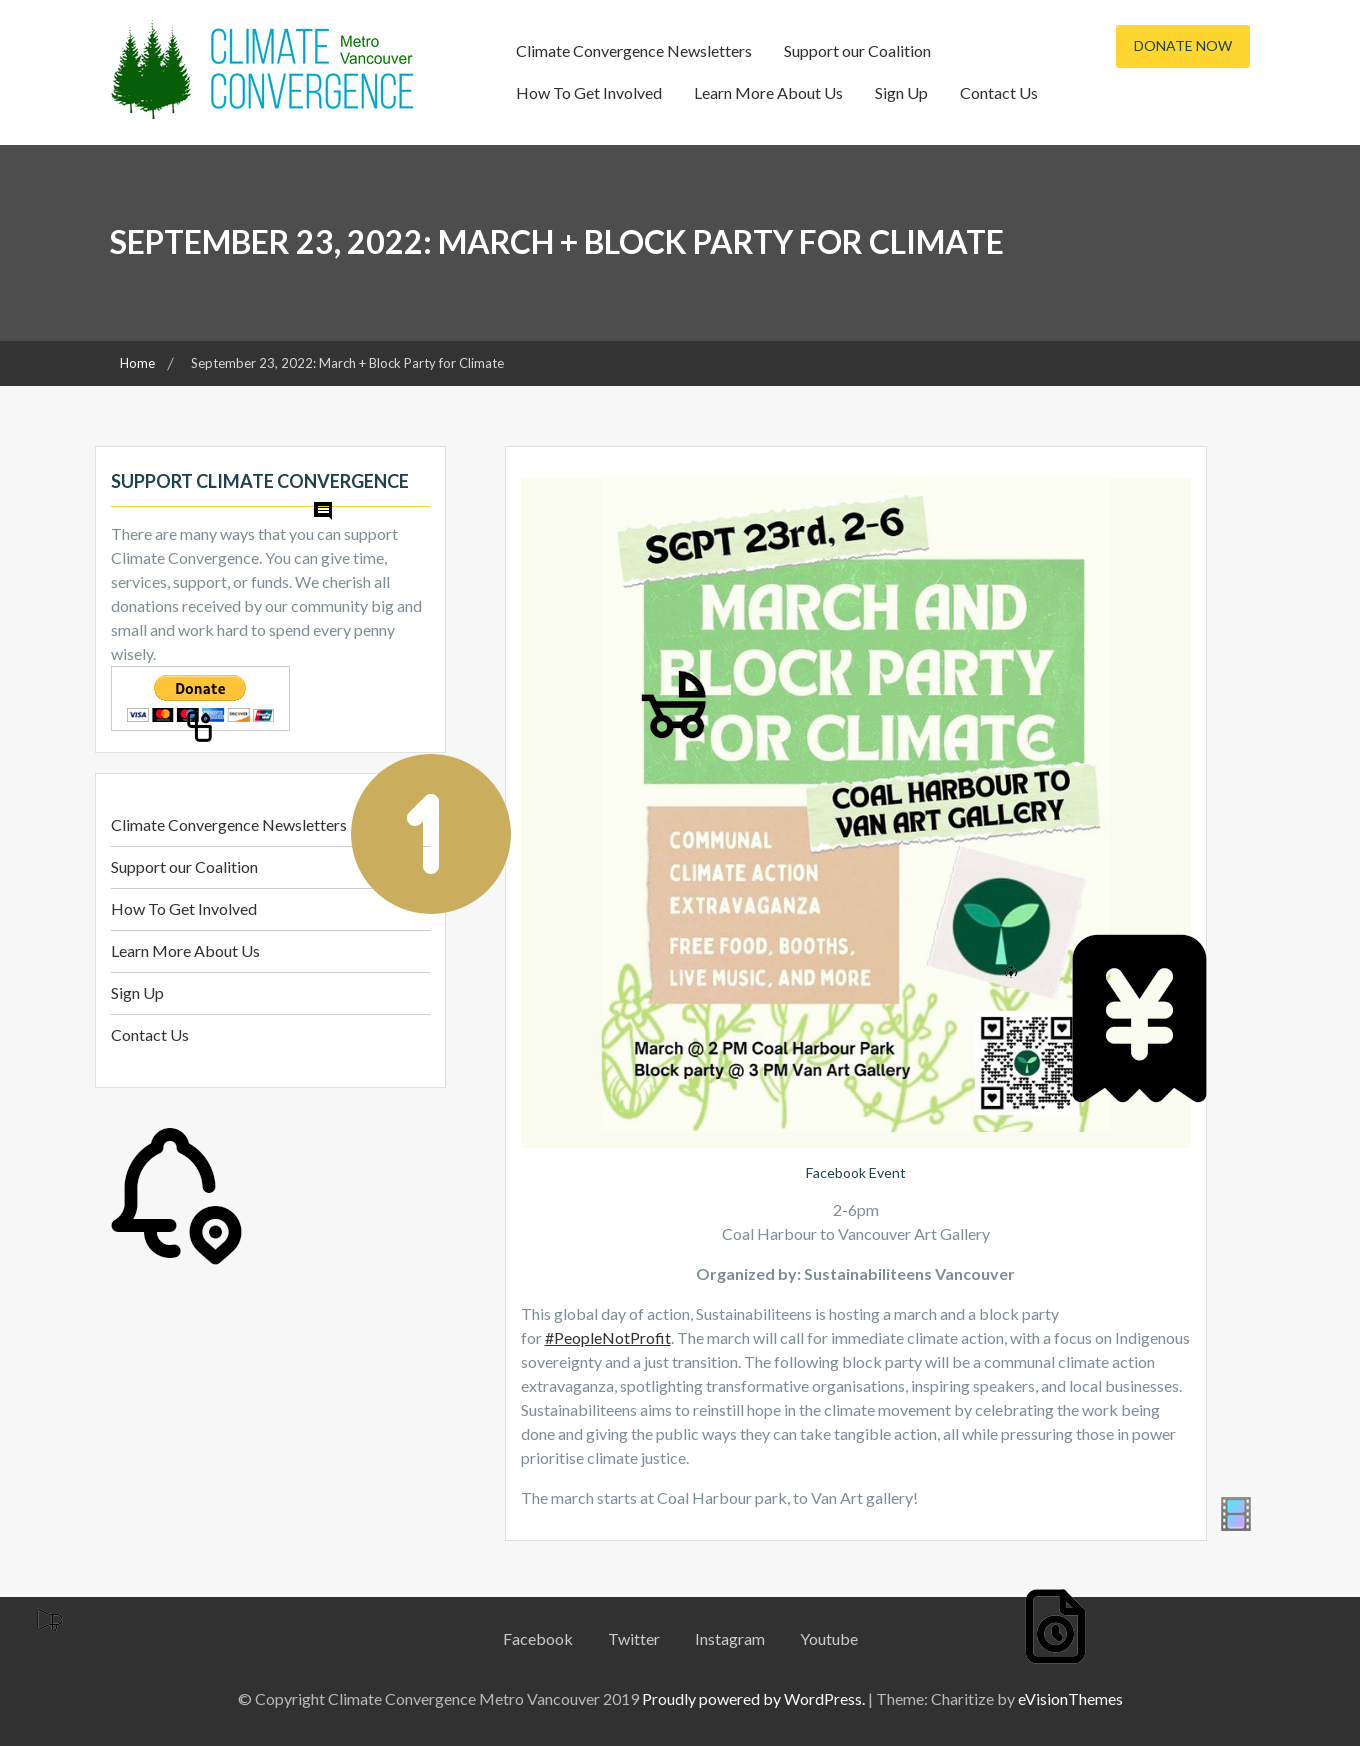 This screenshot has width=1360, height=1746. Describe the element at coordinates (48, 1620) in the screenshot. I see `make an announcement or broadcast` at that location.